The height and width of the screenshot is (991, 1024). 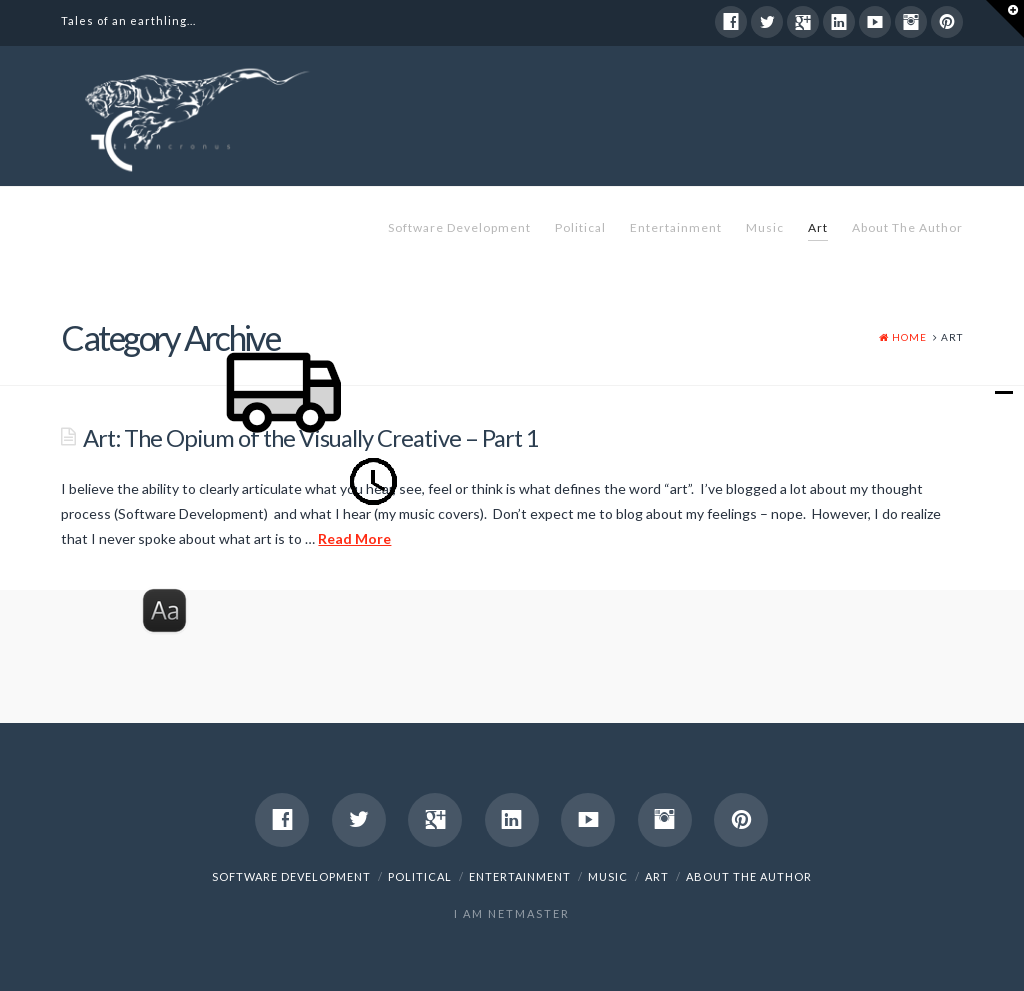 I want to click on track your delivery status, so click(x=280, y=387).